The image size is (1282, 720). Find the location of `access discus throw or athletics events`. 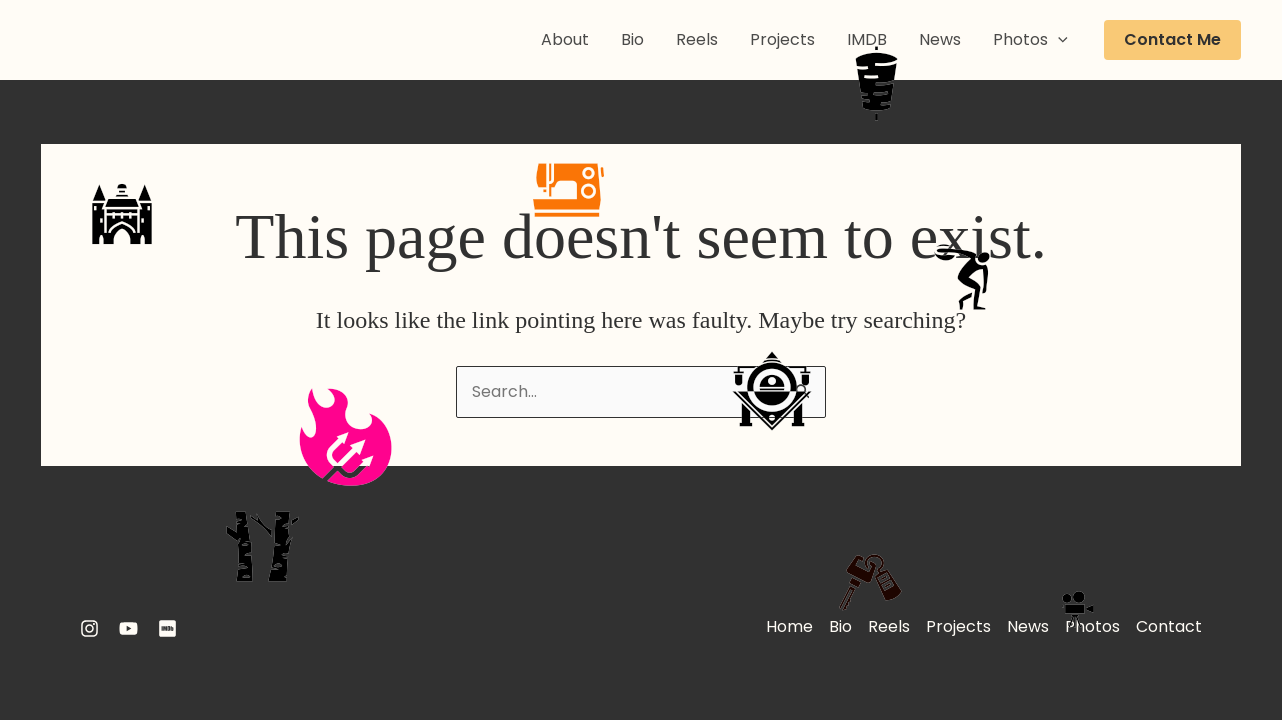

access discus throw or athletics events is located at coordinates (962, 277).